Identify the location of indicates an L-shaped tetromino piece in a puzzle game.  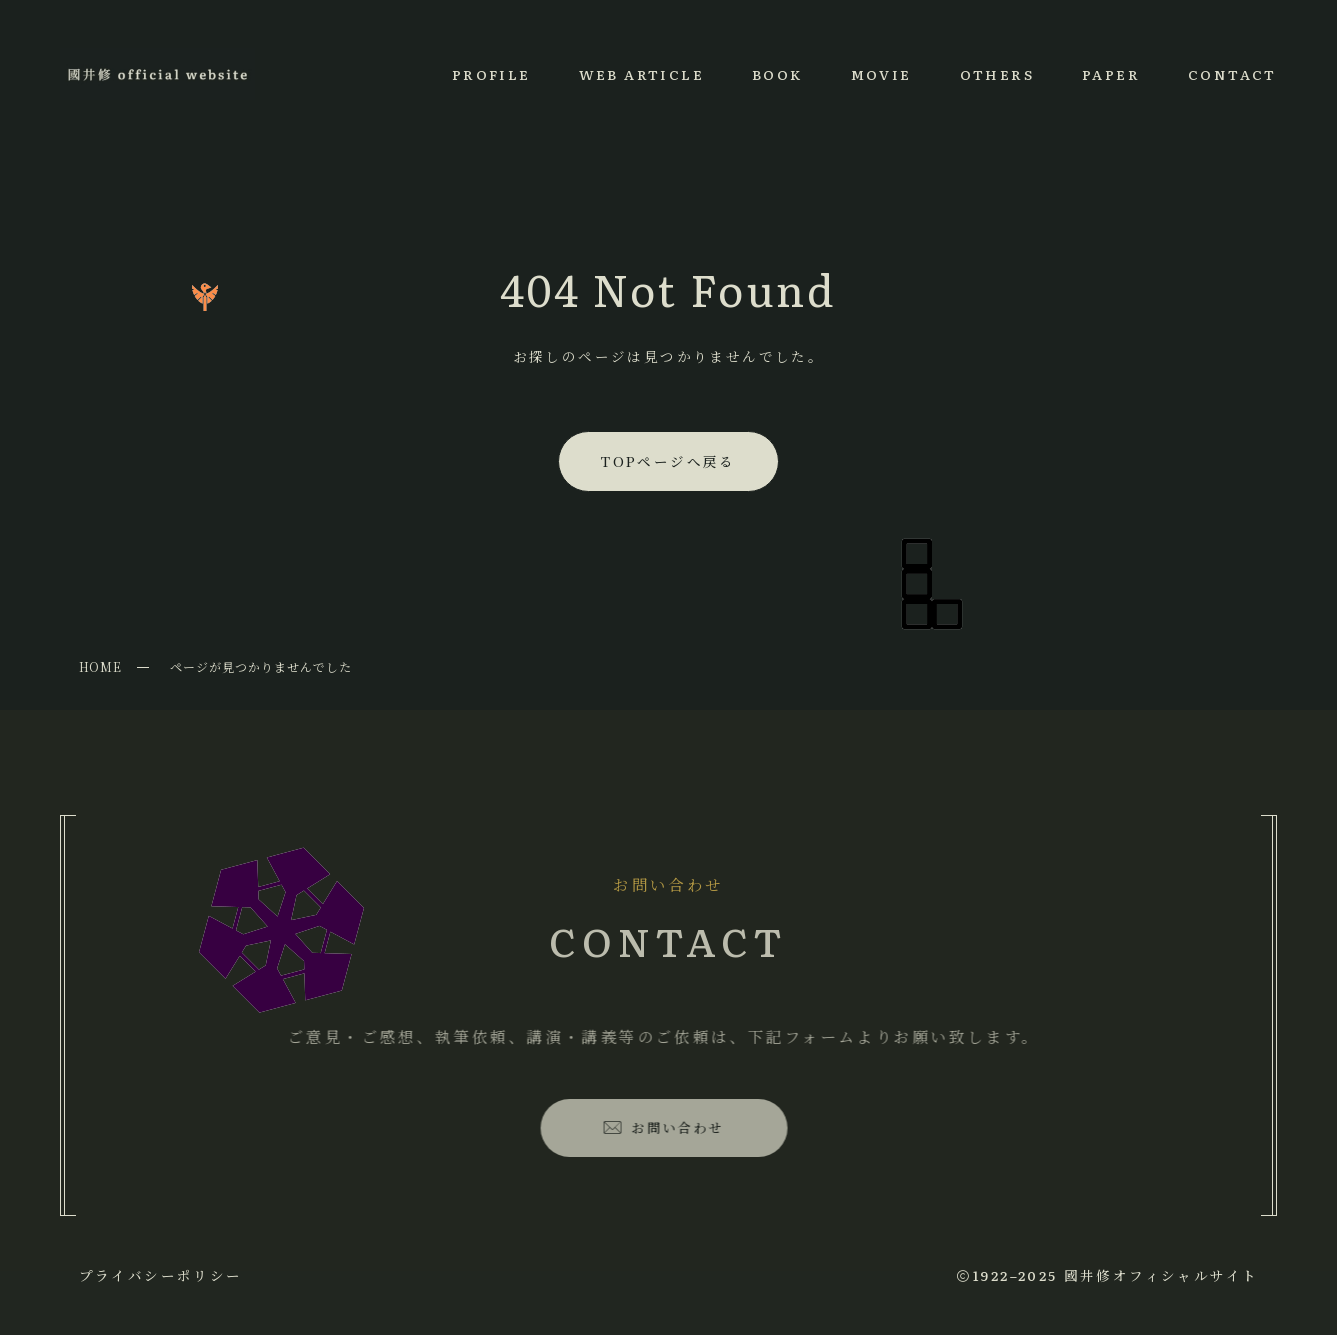
(932, 584).